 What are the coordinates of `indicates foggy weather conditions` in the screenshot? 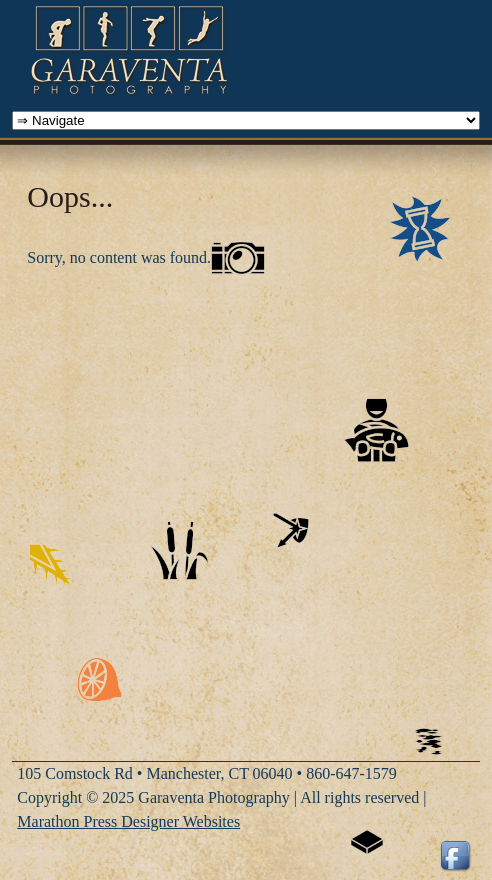 It's located at (428, 741).